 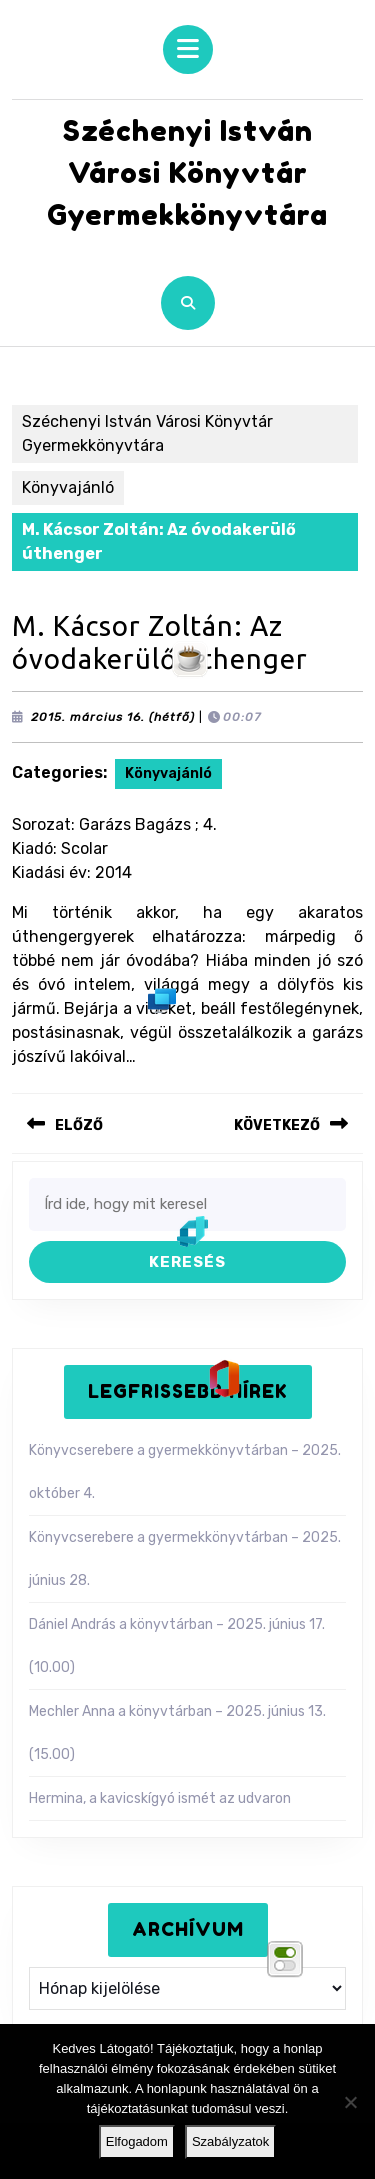 I want to click on open windows quick assist app, so click(x=162, y=999).